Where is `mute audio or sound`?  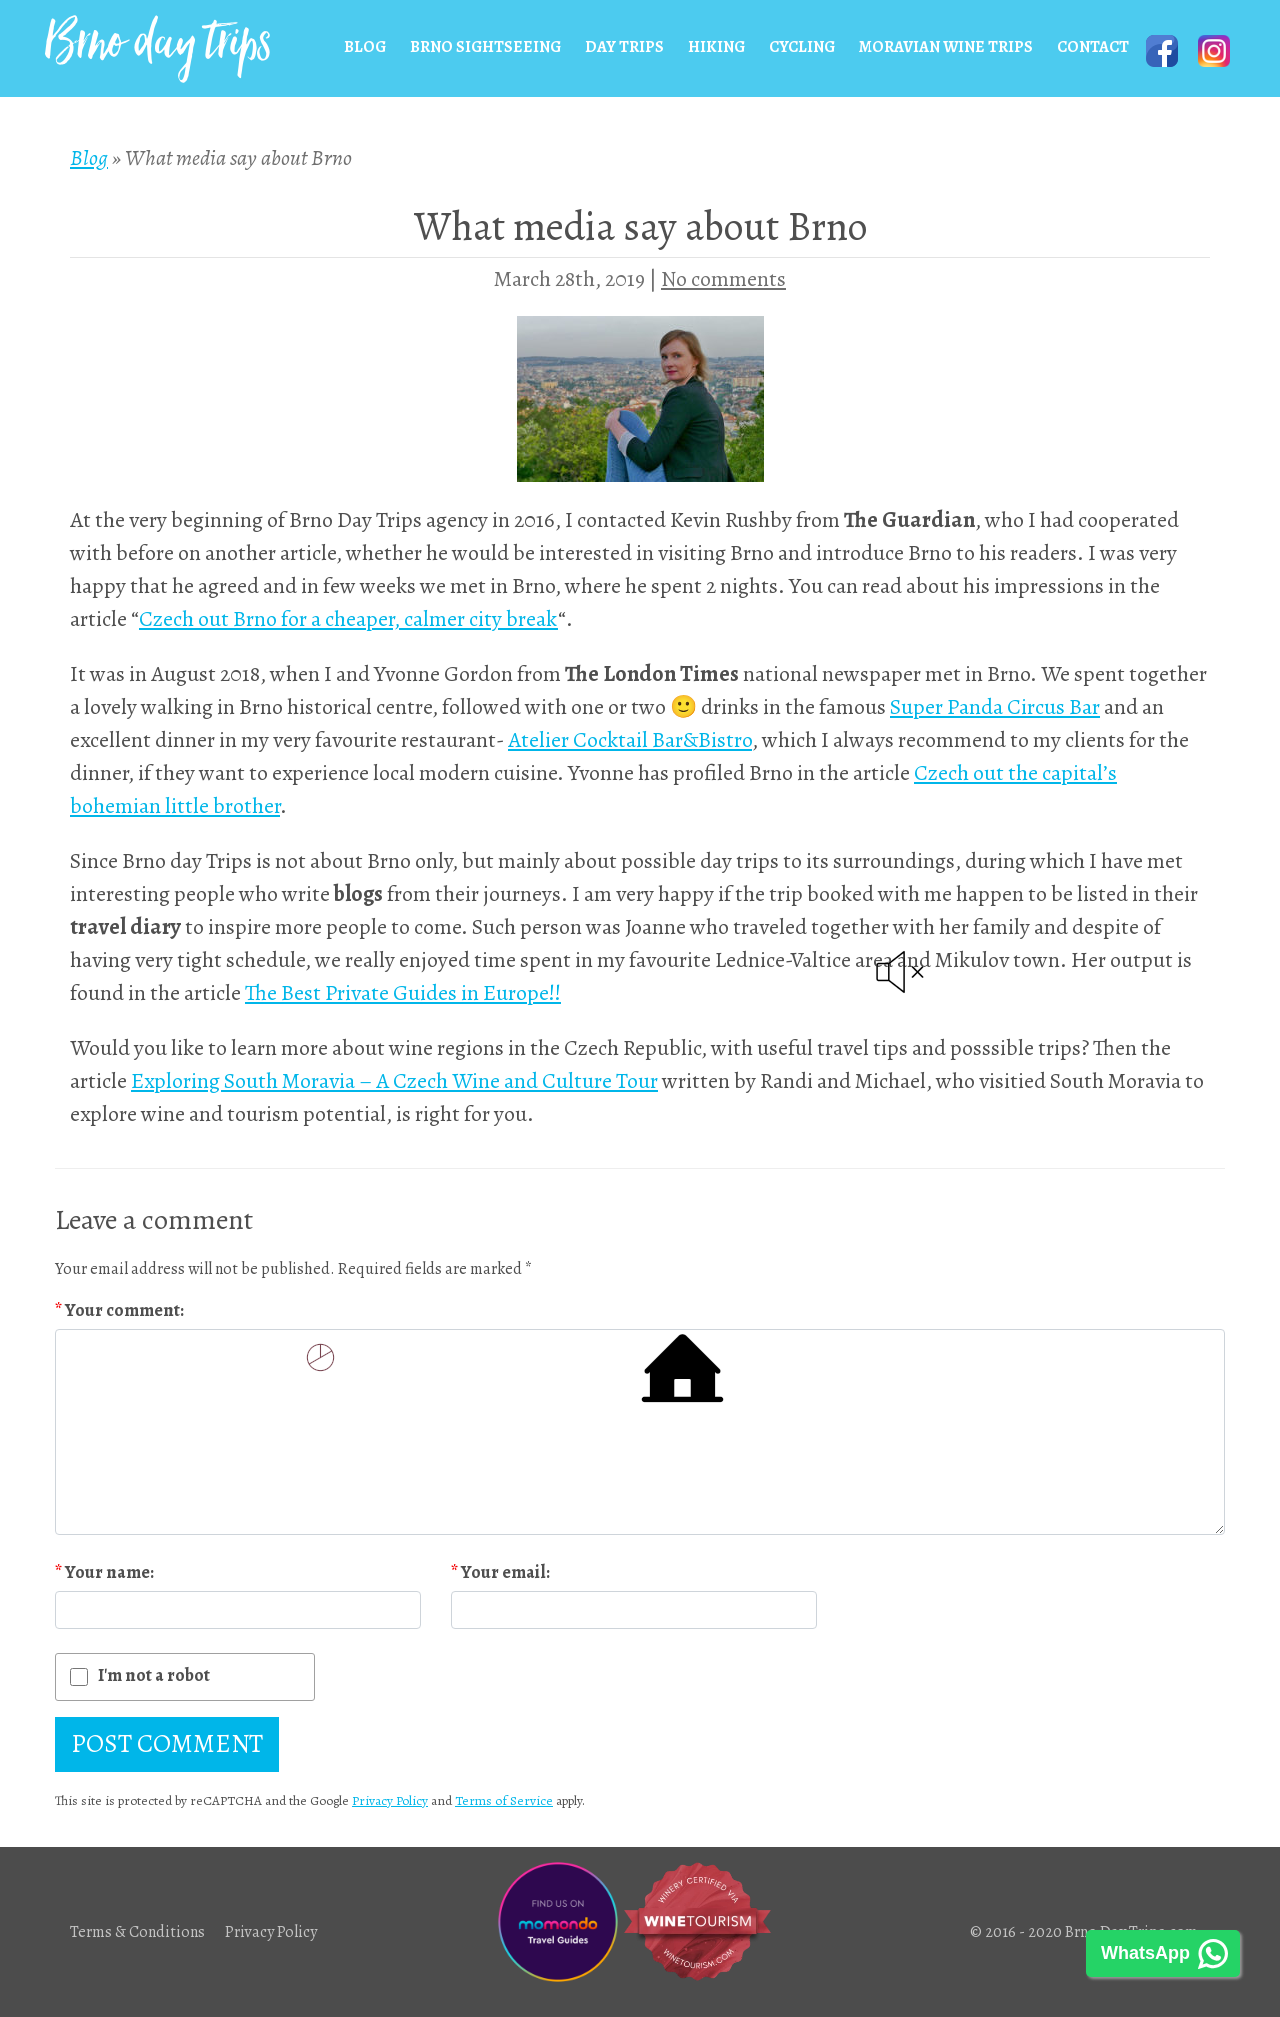 mute audio or sound is located at coordinates (899, 972).